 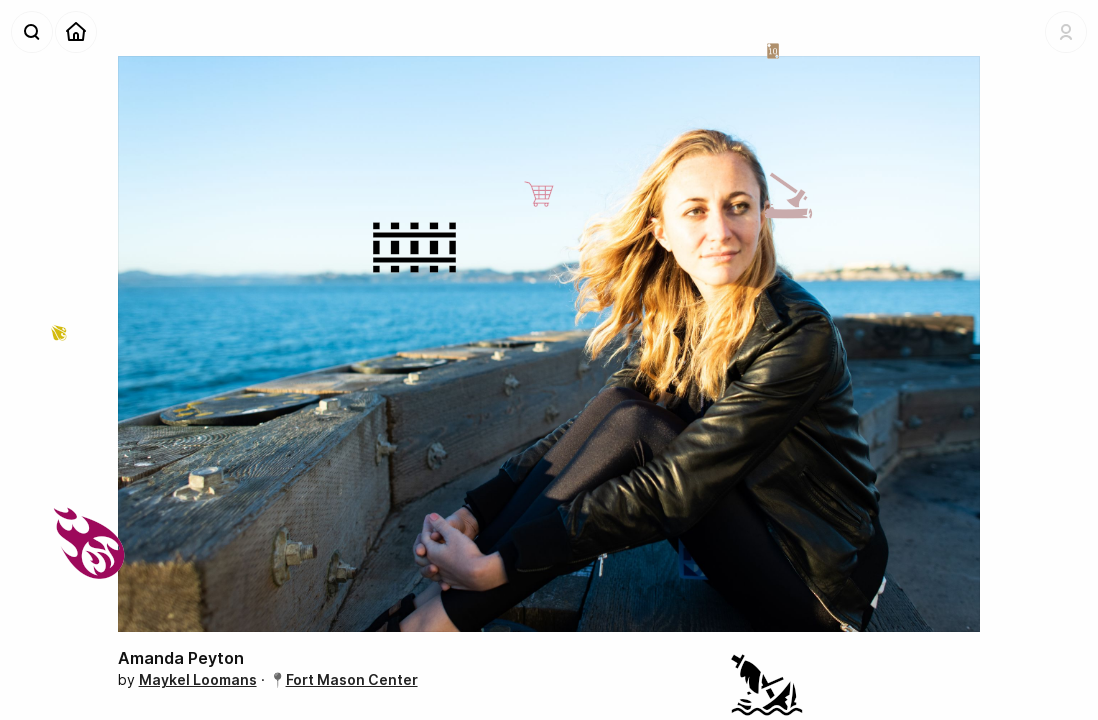 I want to click on view your shopping cart, so click(x=540, y=194).